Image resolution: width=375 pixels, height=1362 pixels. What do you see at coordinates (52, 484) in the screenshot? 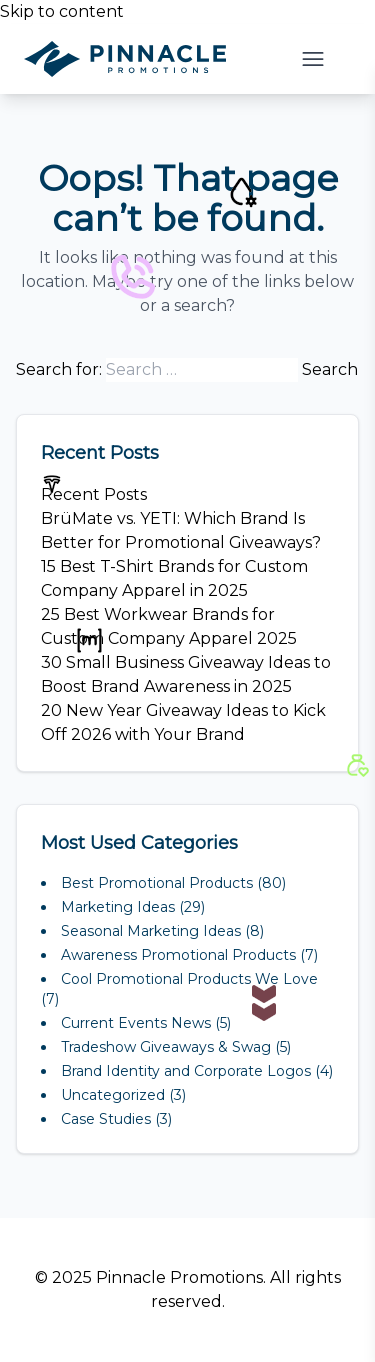
I see `Tesla brand logo` at bounding box center [52, 484].